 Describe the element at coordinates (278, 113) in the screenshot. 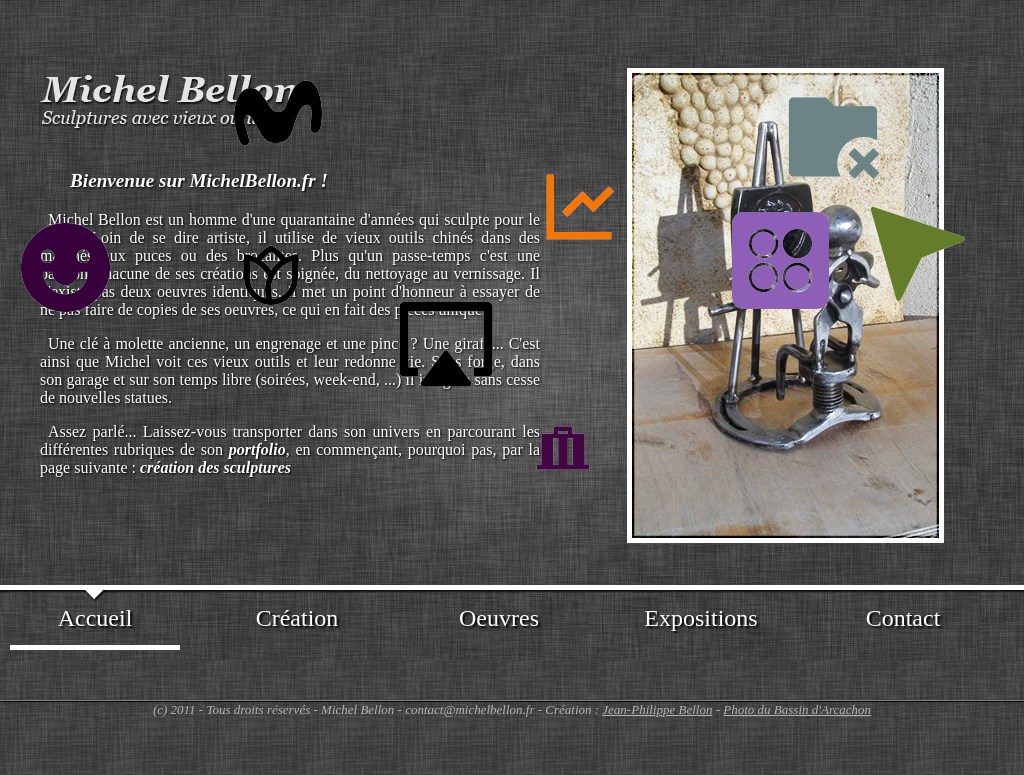

I see `open the Movistar mobile app` at that location.